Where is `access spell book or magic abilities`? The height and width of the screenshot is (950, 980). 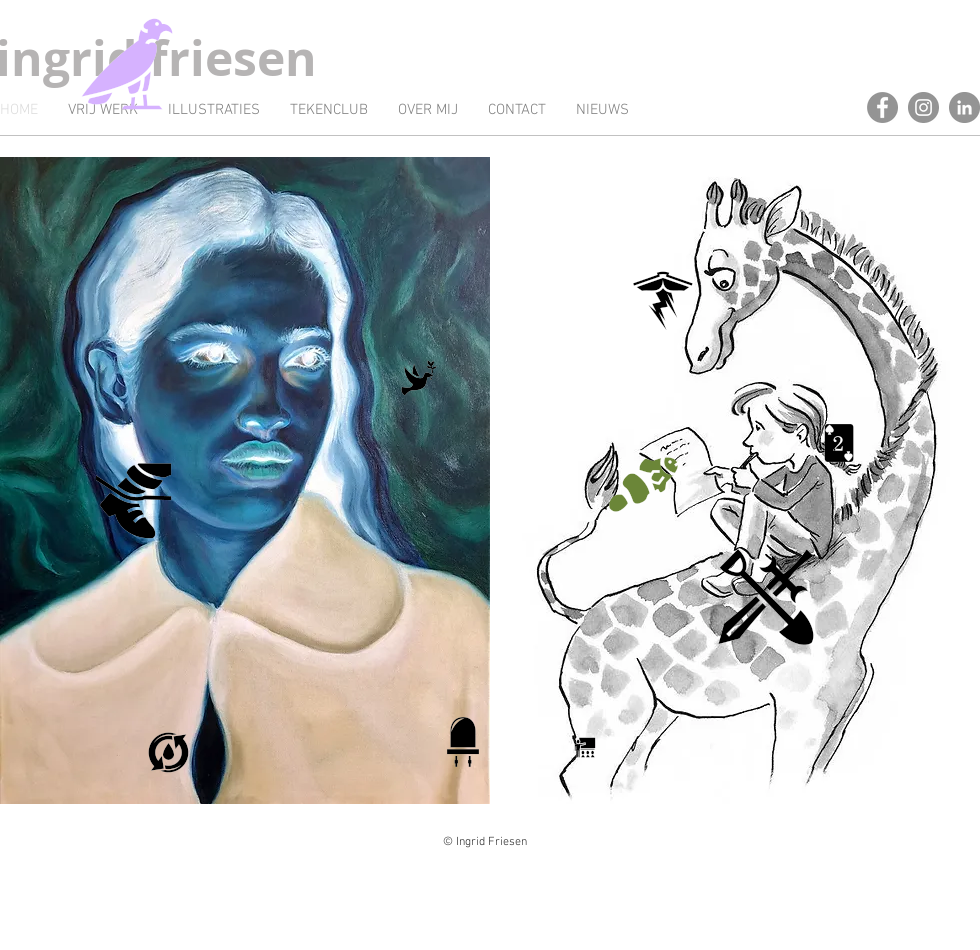 access spell book or magic abilities is located at coordinates (663, 300).